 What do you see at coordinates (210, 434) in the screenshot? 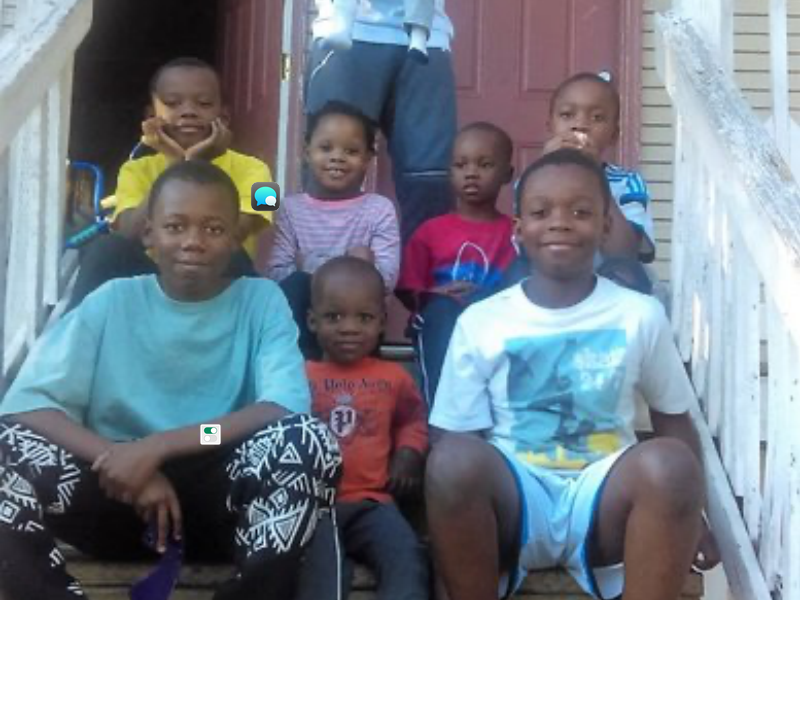
I see `open desktop preferences or settings` at bounding box center [210, 434].